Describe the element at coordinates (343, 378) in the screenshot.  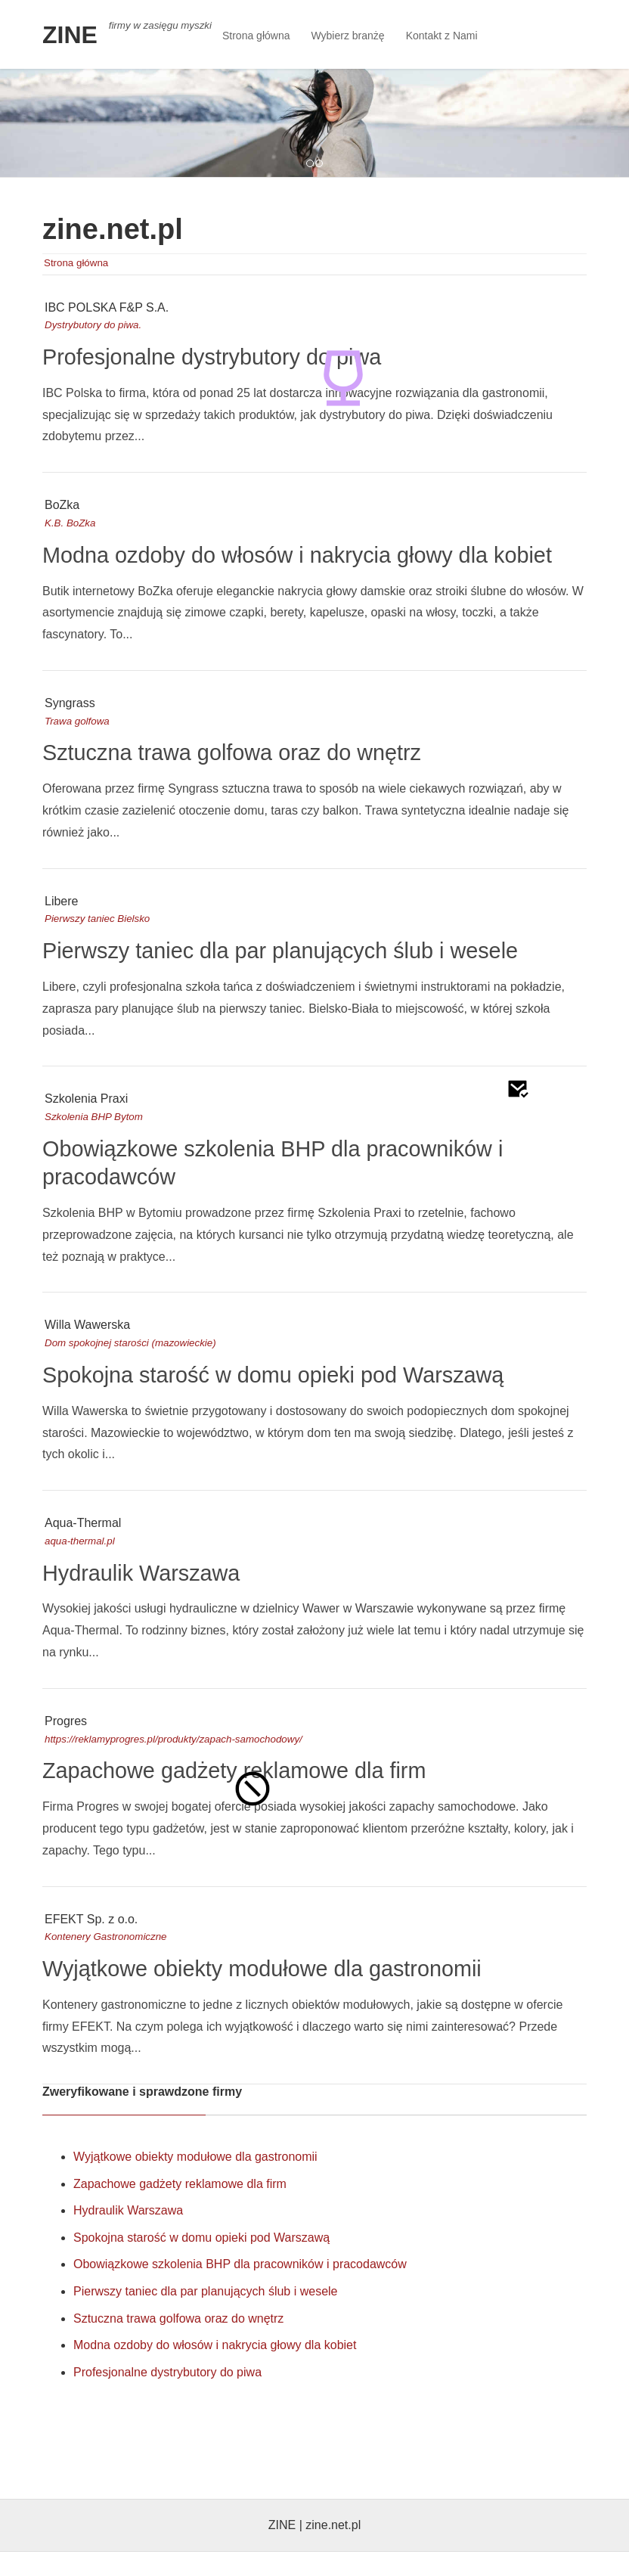
I see `browse wine or beverage menu` at that location.